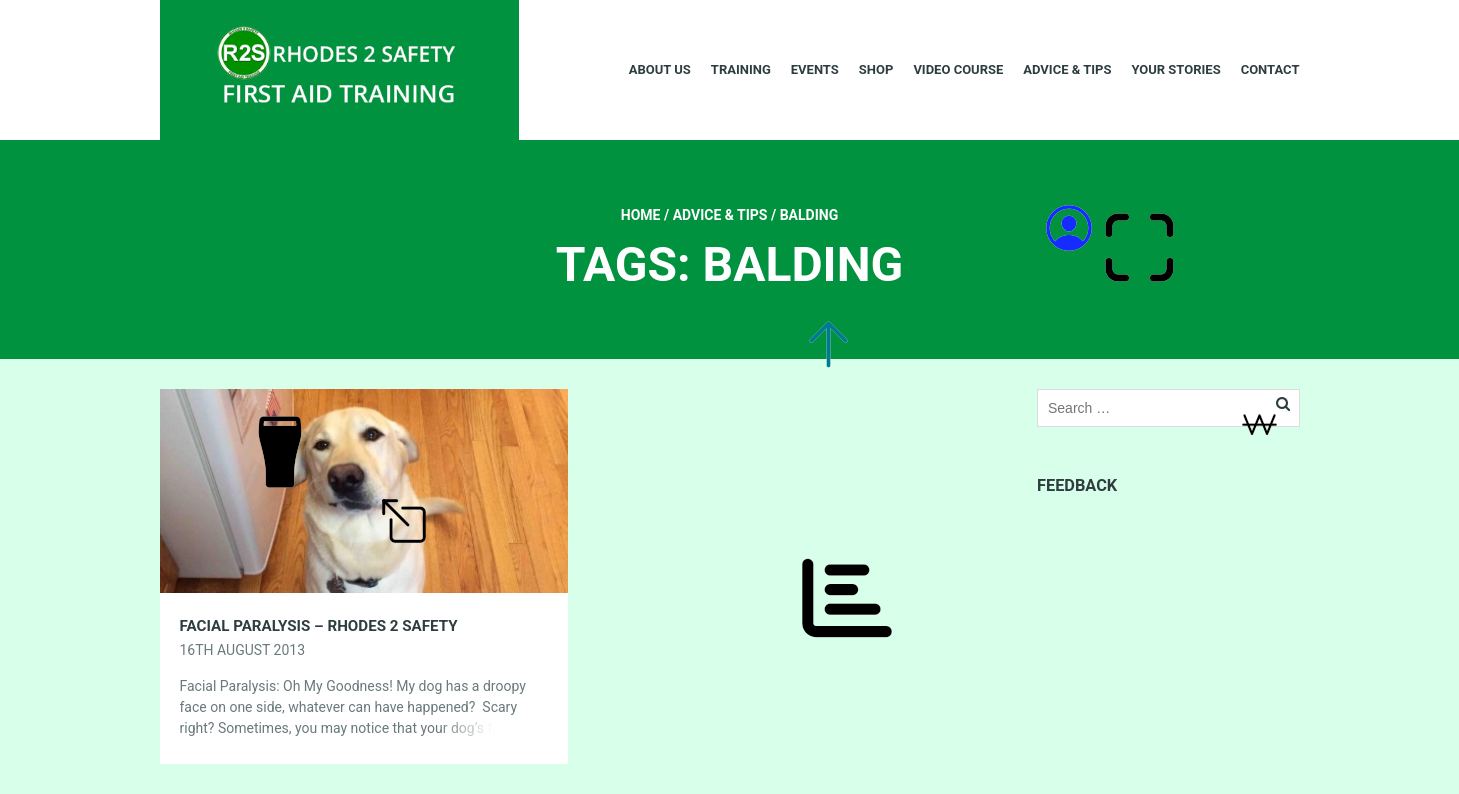 The image size is (1459, 794). Describe the element at coordinates (1259, 423) in the screenshot. I see `indicates Korean won currency` at that location.